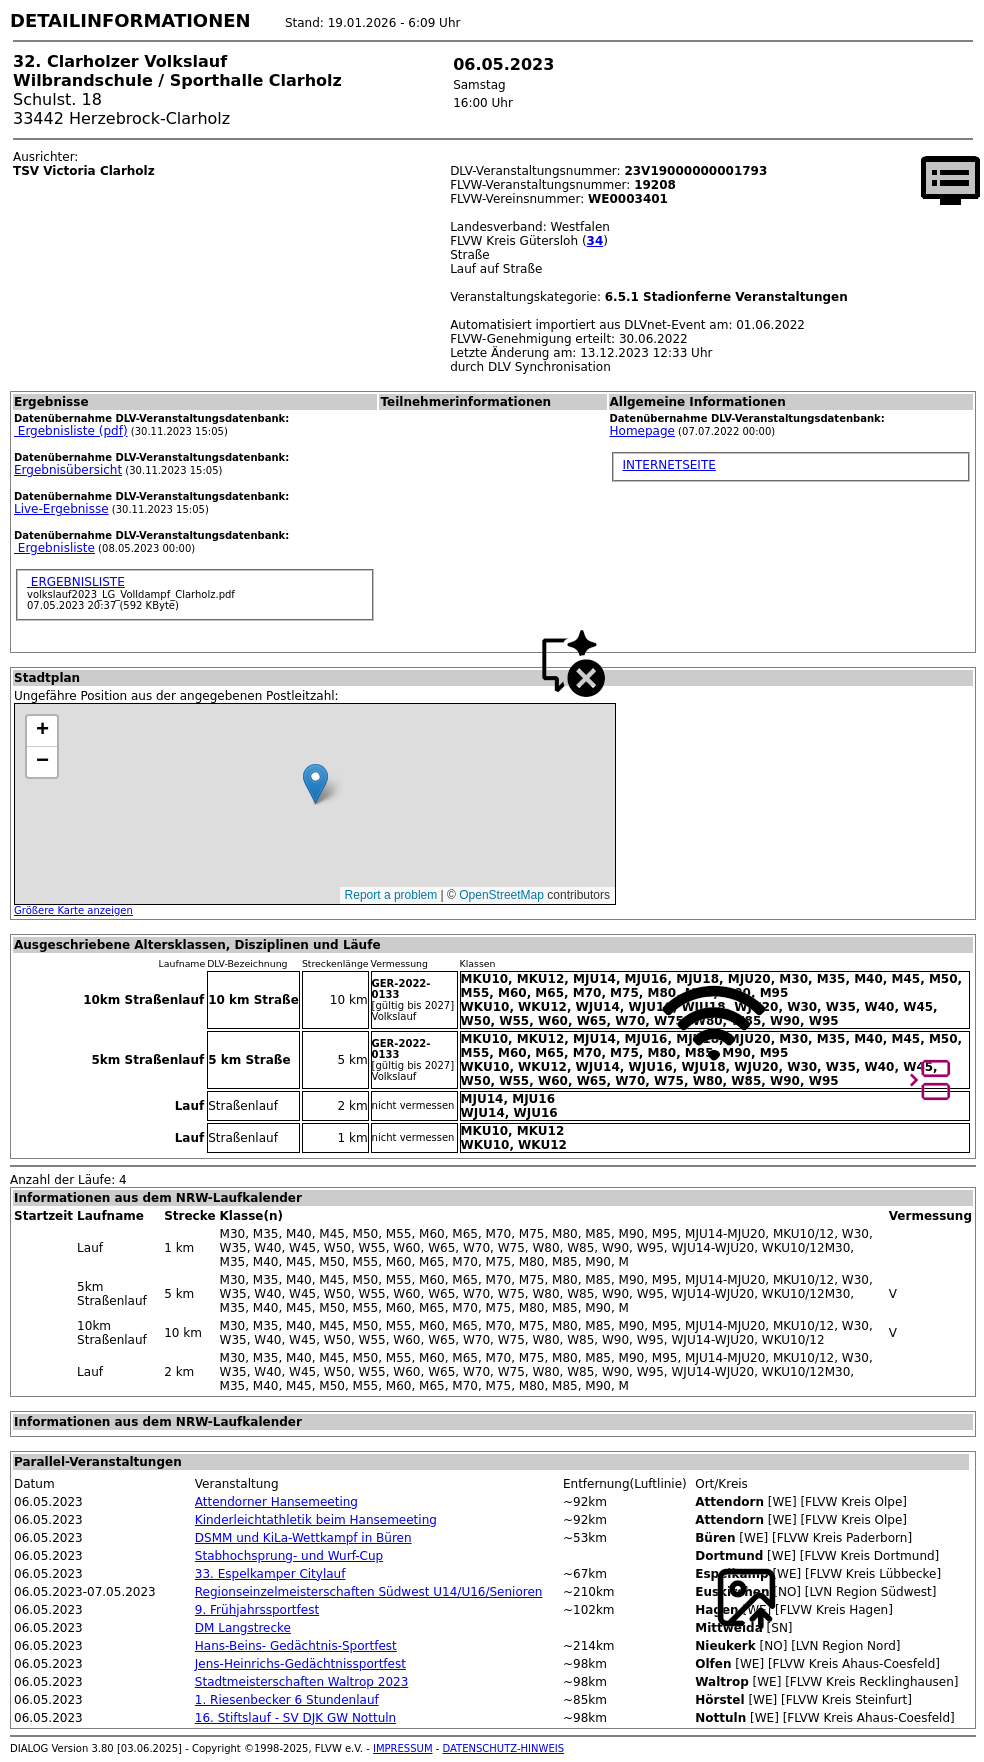 This screenshot has width=984, height=1762. What do you see at coordinates (950, 180) in the screenshot?
I see `access DVR or recorded content` at bounding box center [950, 180].